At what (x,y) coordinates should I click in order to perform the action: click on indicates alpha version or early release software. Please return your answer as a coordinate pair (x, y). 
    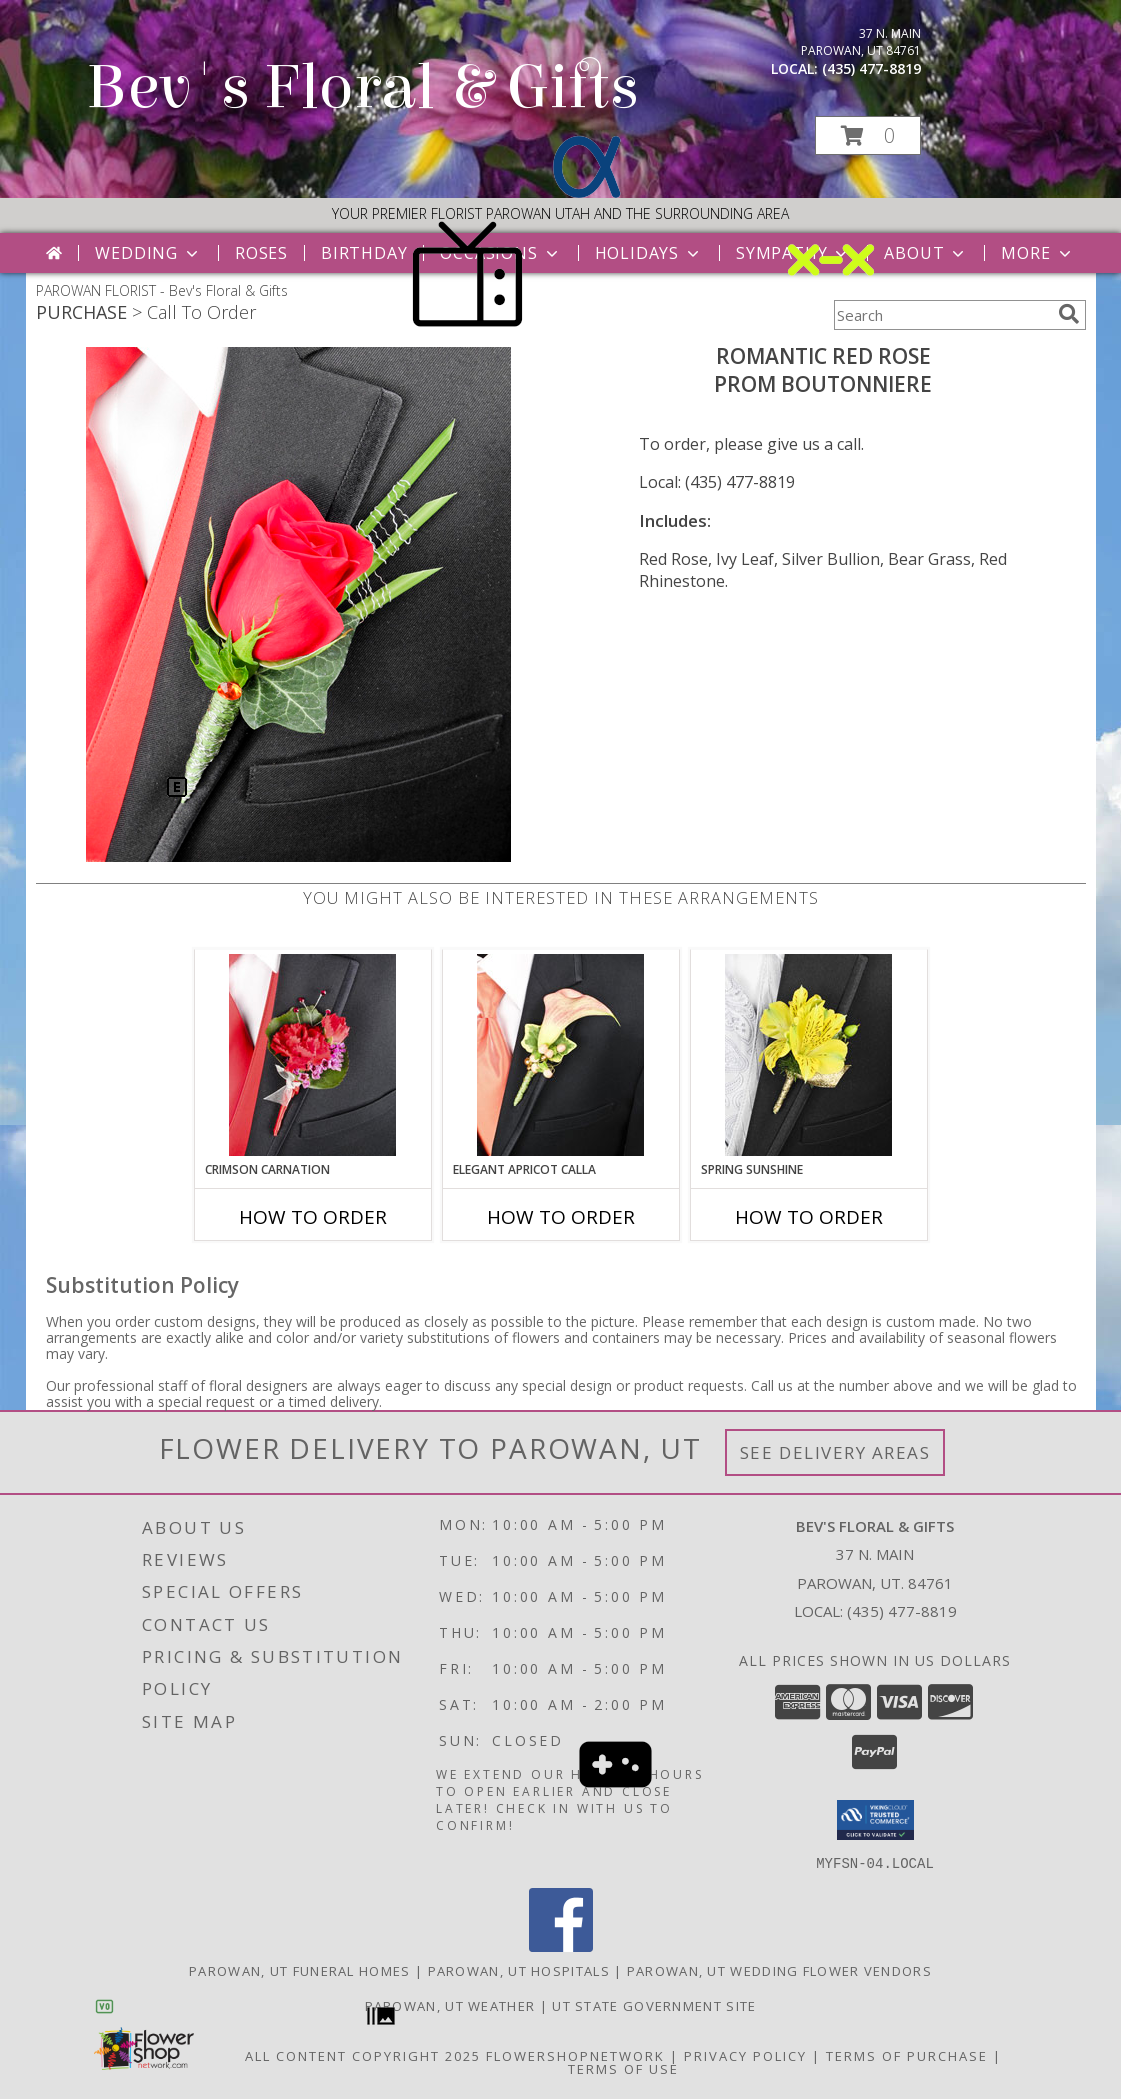
    Looking at the image, I should click on (589, 167).